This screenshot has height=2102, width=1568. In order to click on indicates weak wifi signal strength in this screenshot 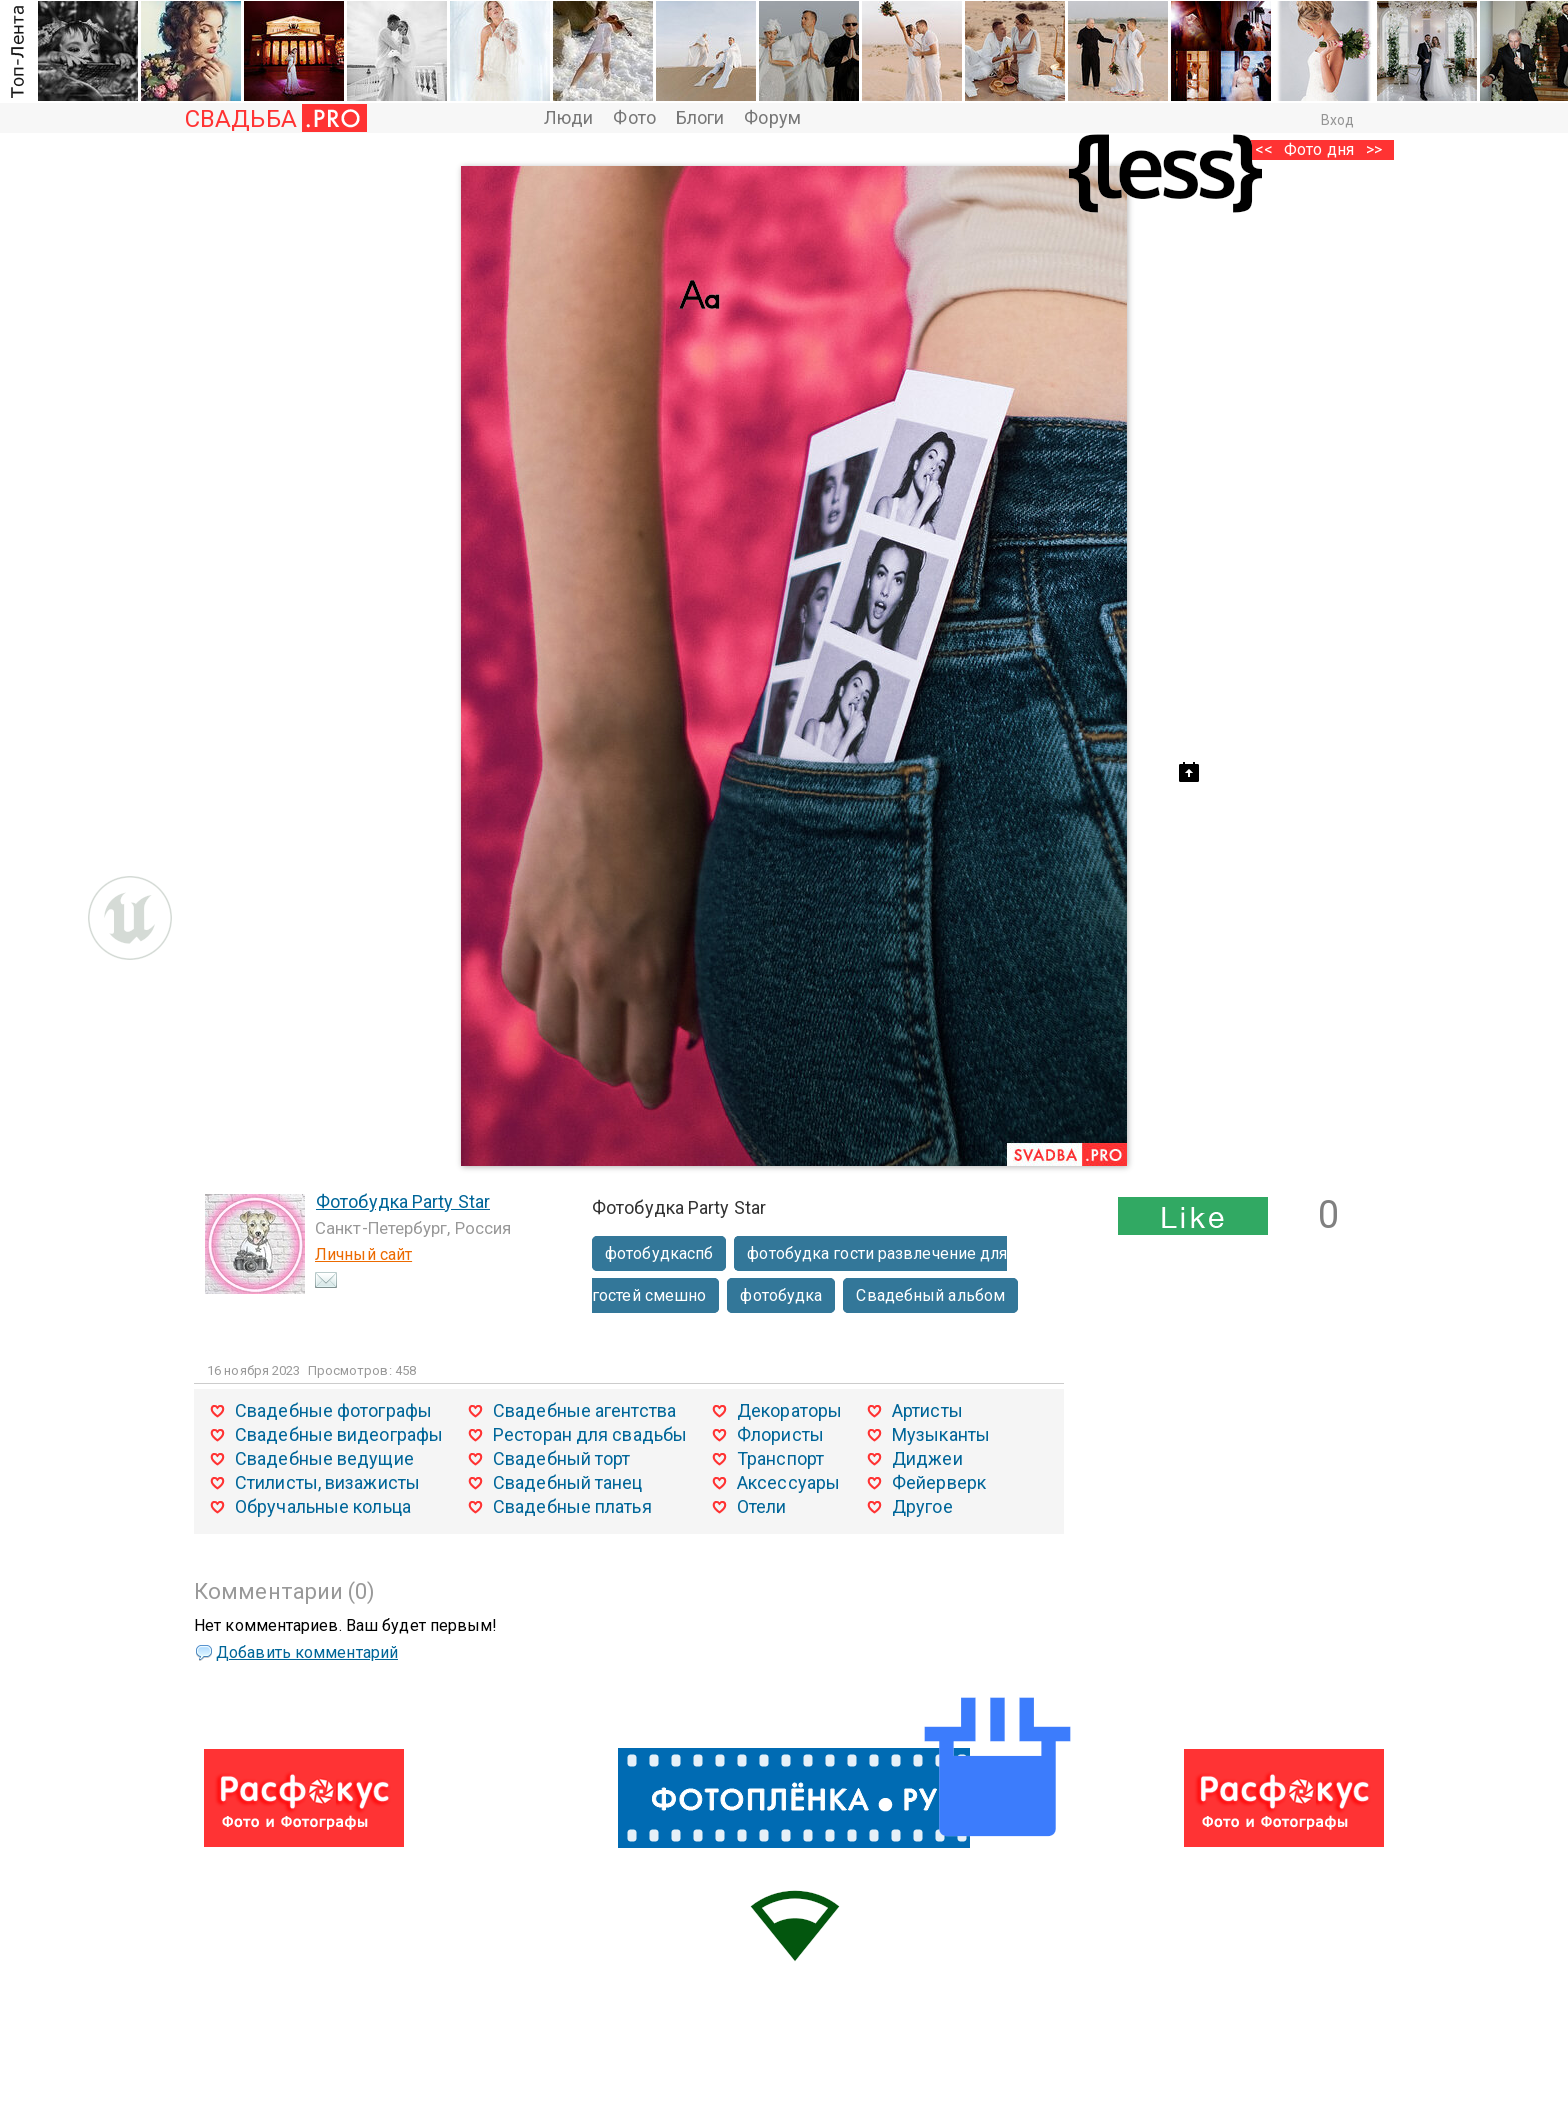, I will do `click(795, 1926)`.